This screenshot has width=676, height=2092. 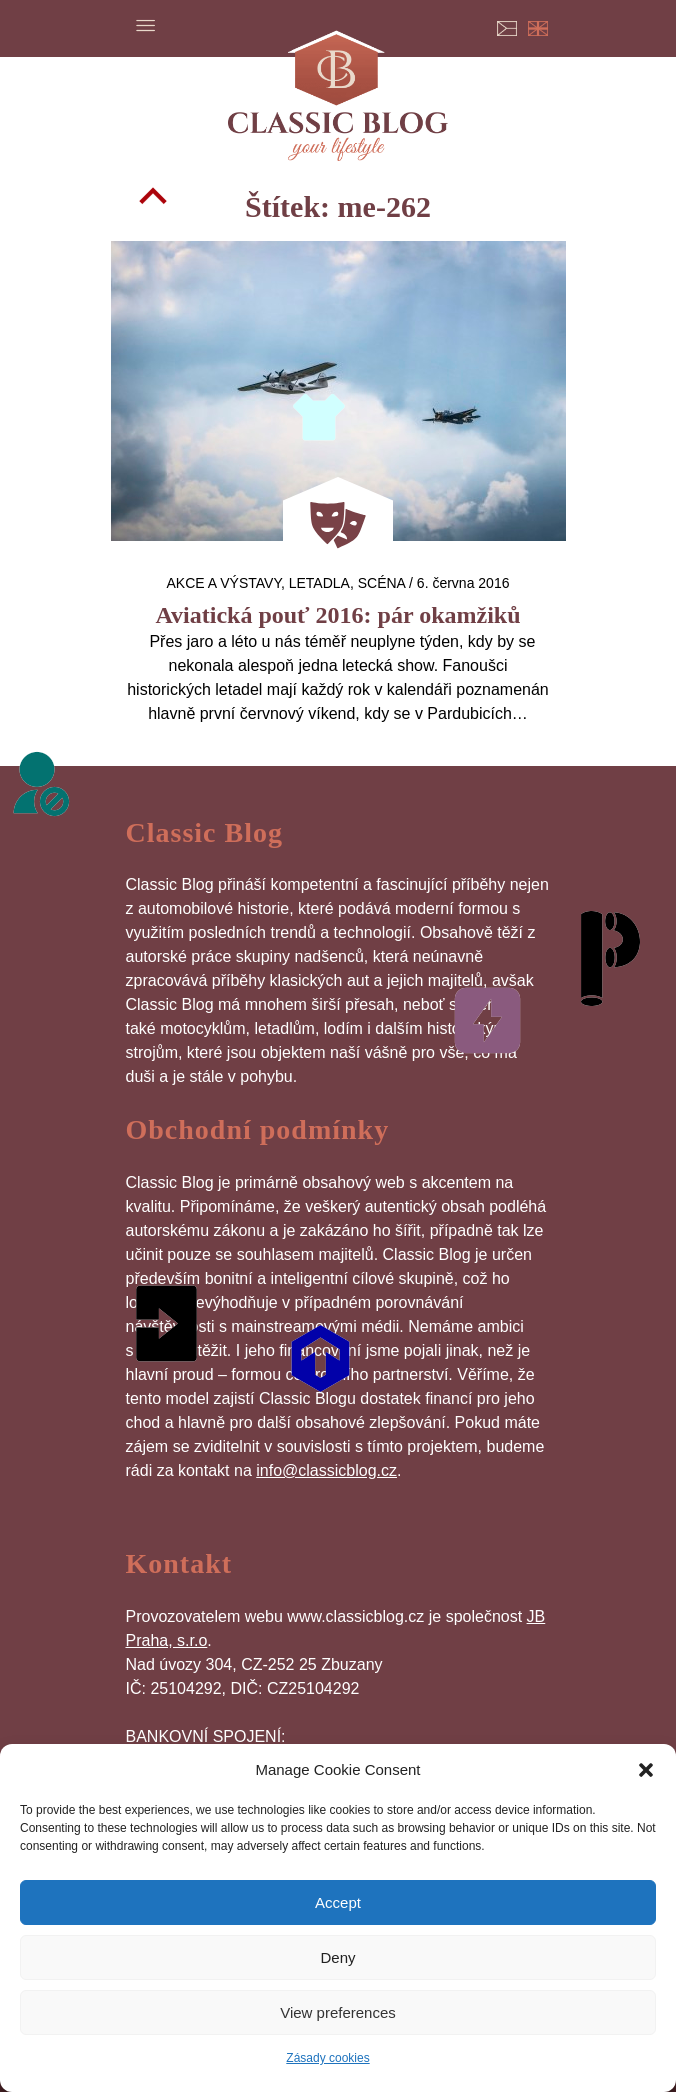 I want to click on open piped app, so click(x=610, y=958).